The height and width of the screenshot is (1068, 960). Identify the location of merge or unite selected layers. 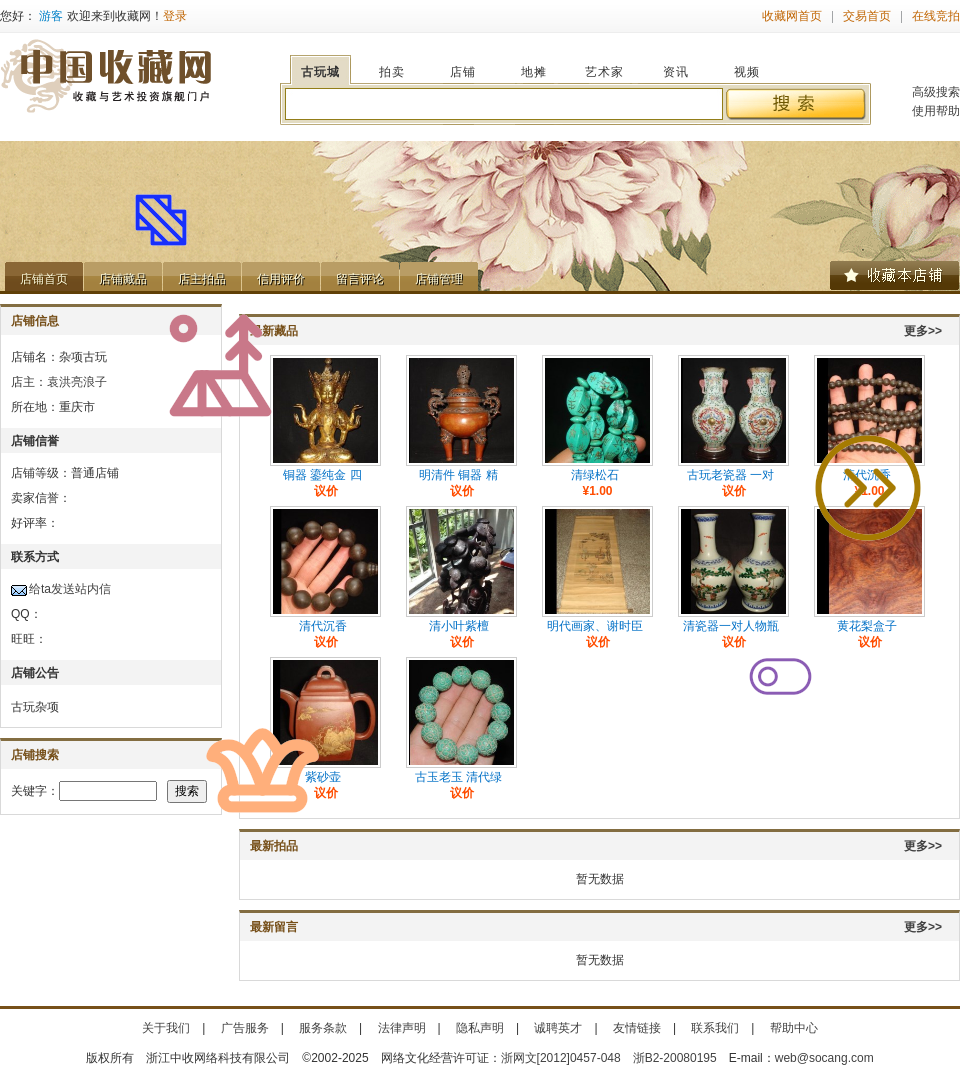
(161, 220).